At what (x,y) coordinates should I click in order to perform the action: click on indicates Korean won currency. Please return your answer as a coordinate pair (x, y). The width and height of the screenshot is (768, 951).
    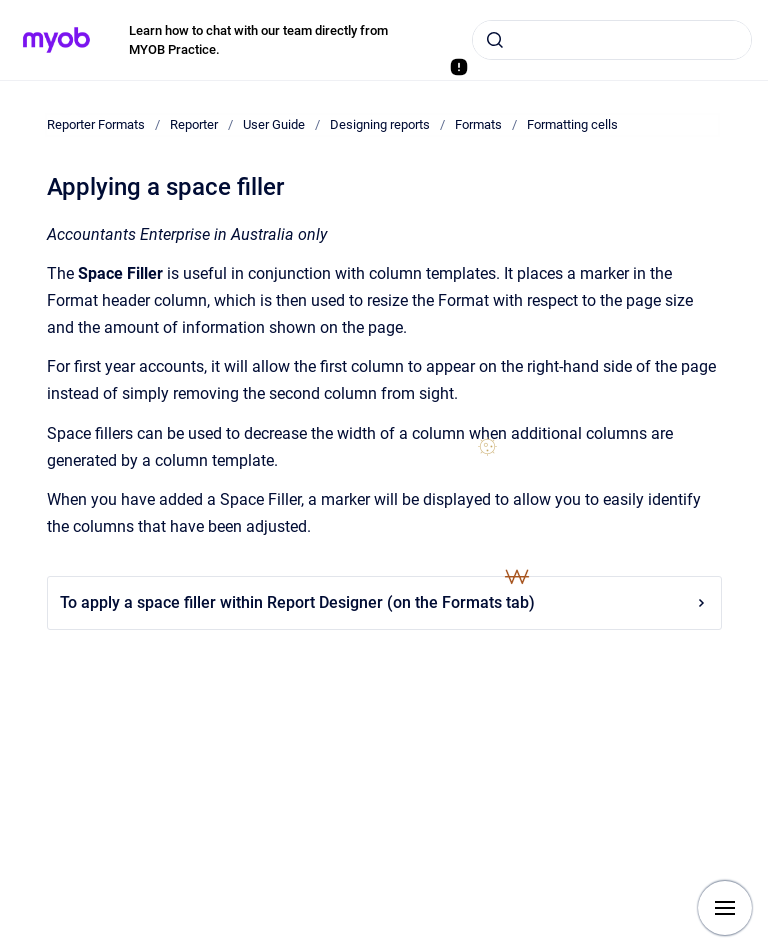
    Looking at the image, I should click on (517, 576).